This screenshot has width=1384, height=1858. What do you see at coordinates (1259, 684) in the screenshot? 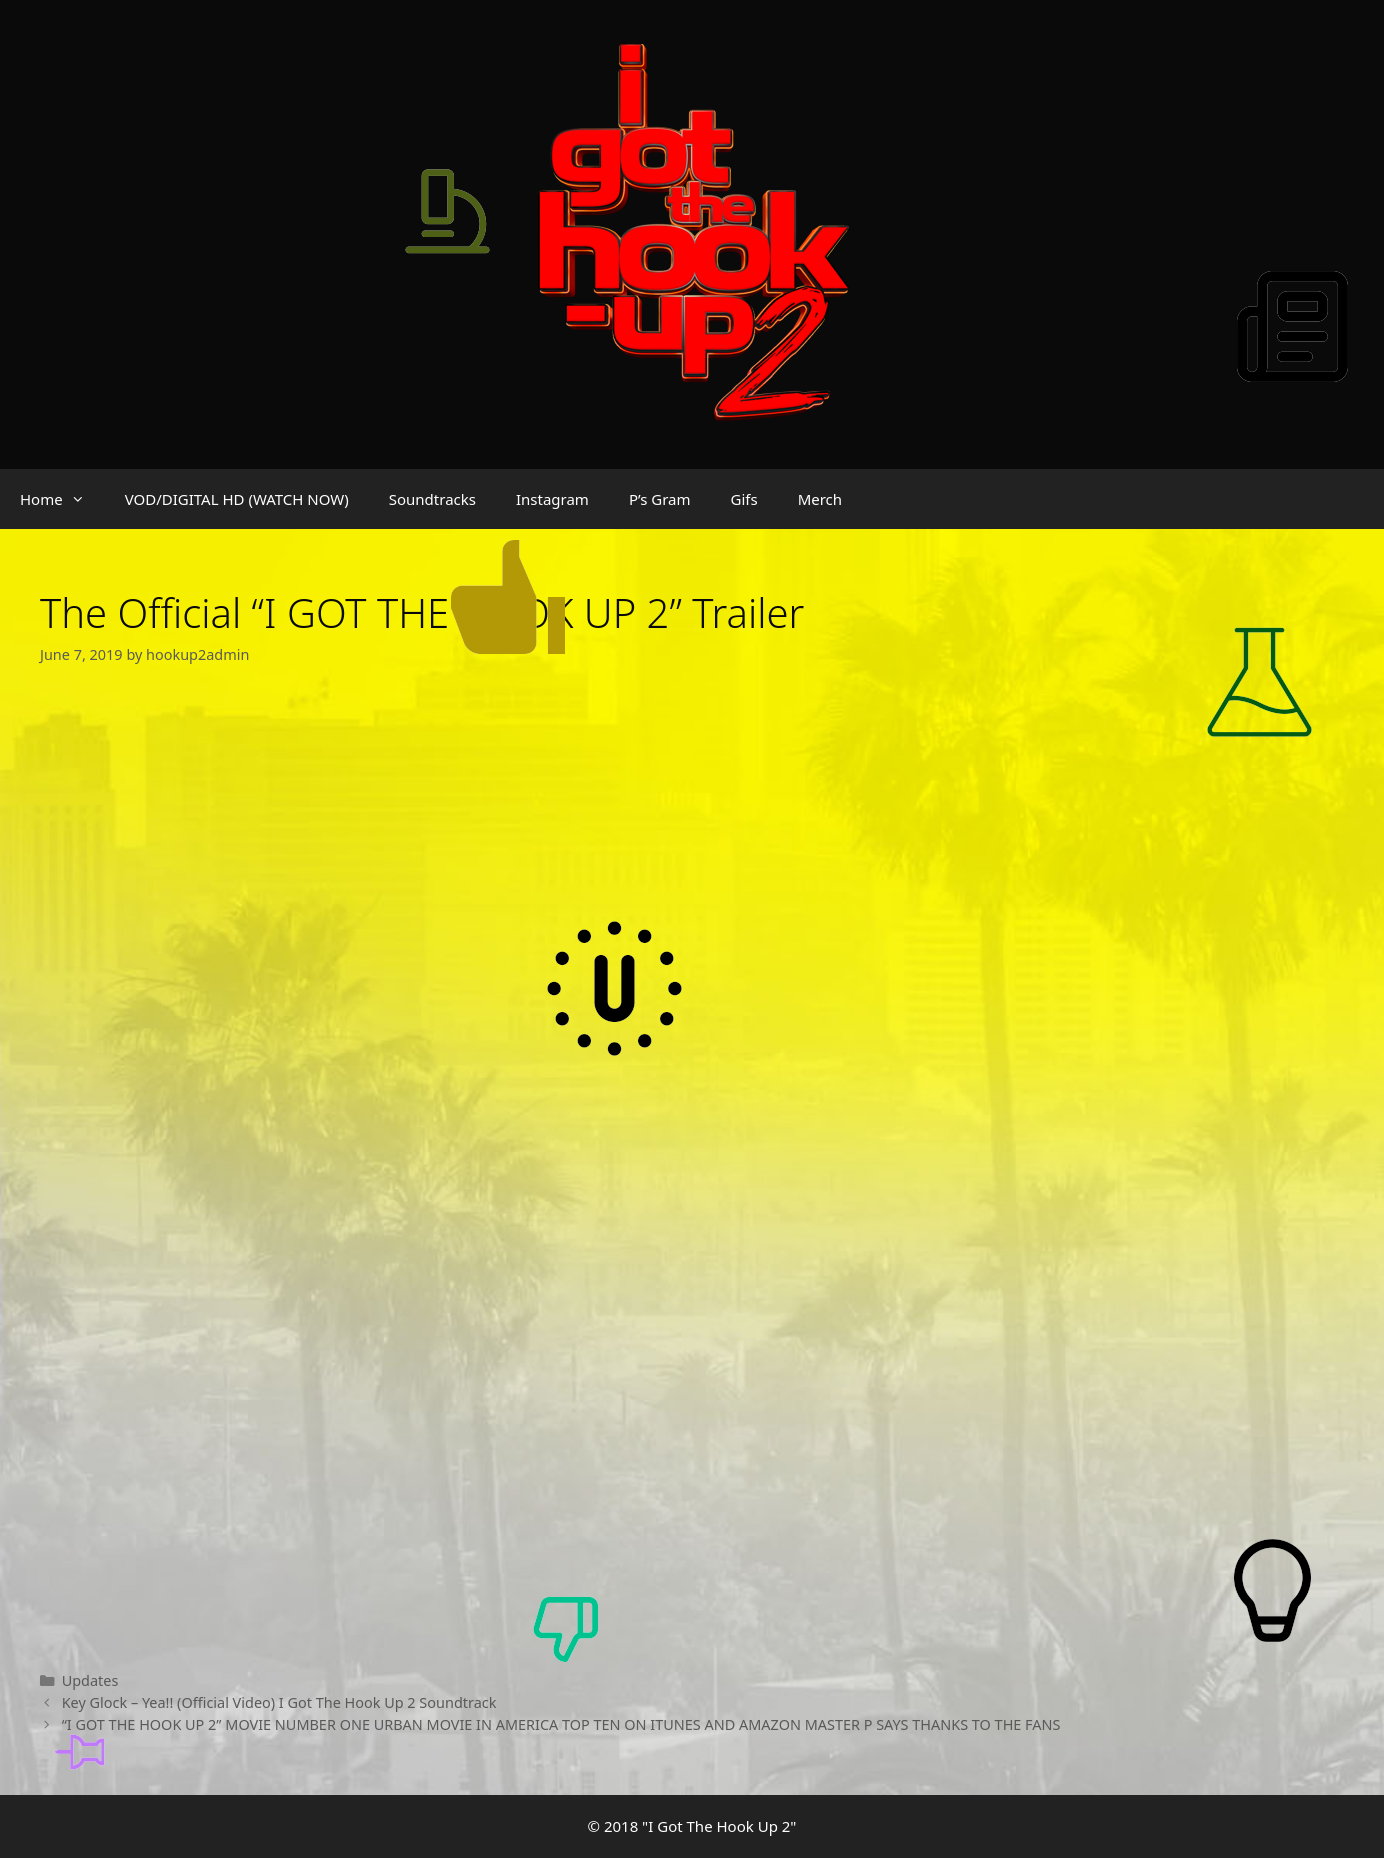
I see `access lab or experimental features` at bounding box center [1259, 684].